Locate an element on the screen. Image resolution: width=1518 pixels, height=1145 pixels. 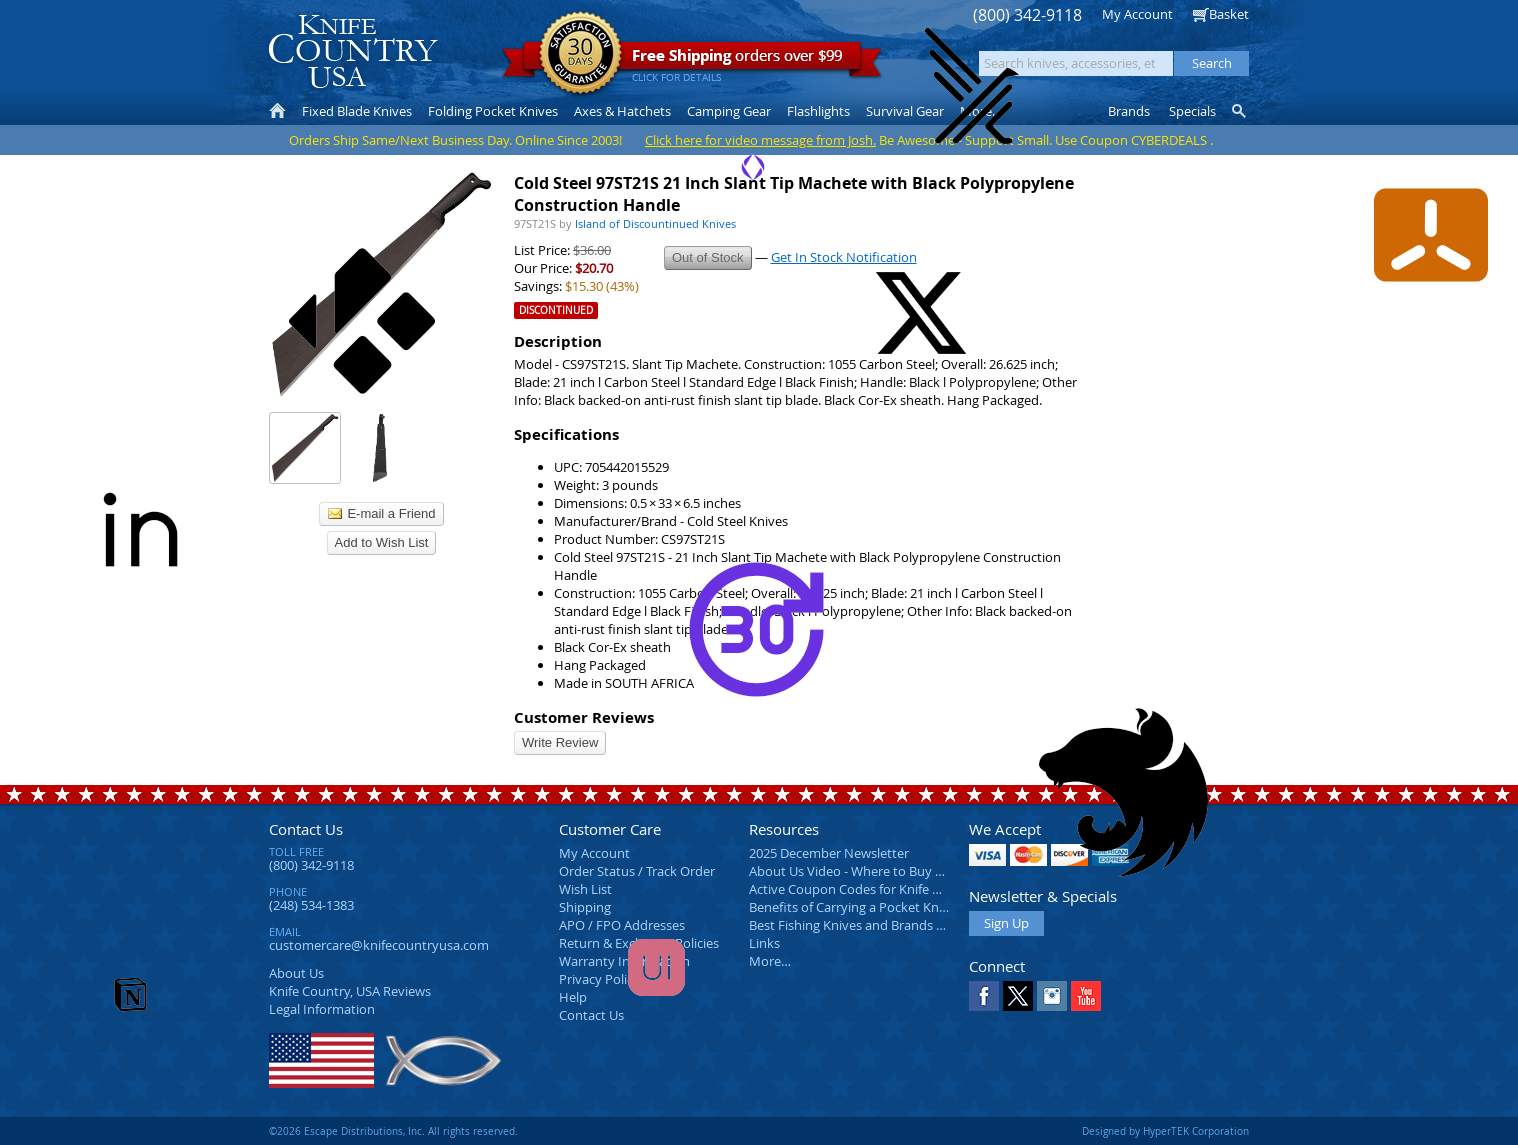
Falco open-source security tool logo is located at coordinates (972, 86).